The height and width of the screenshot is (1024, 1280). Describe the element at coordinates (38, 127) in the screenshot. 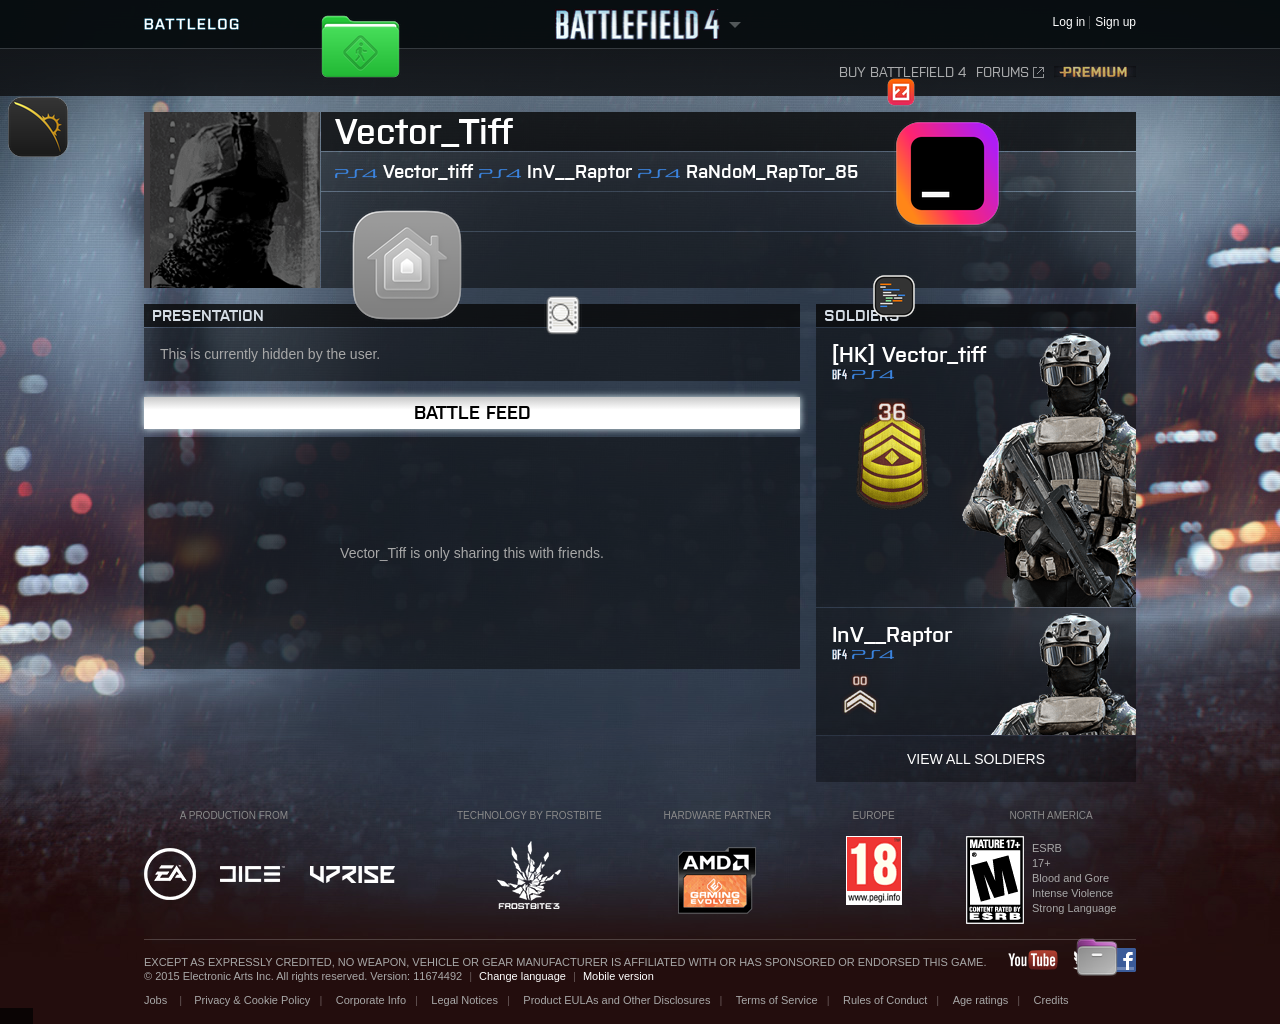

I see `launch the starbound game` at that location.